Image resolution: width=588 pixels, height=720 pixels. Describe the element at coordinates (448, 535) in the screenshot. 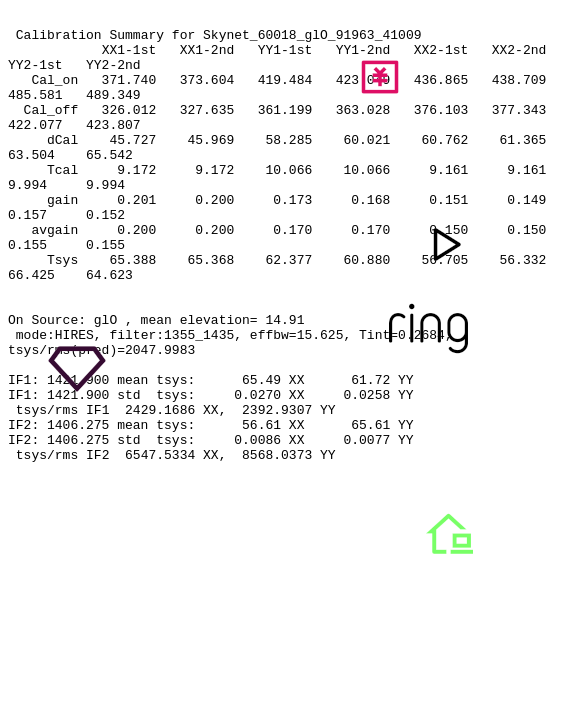

I see `access home office or remote work settings` at that location.